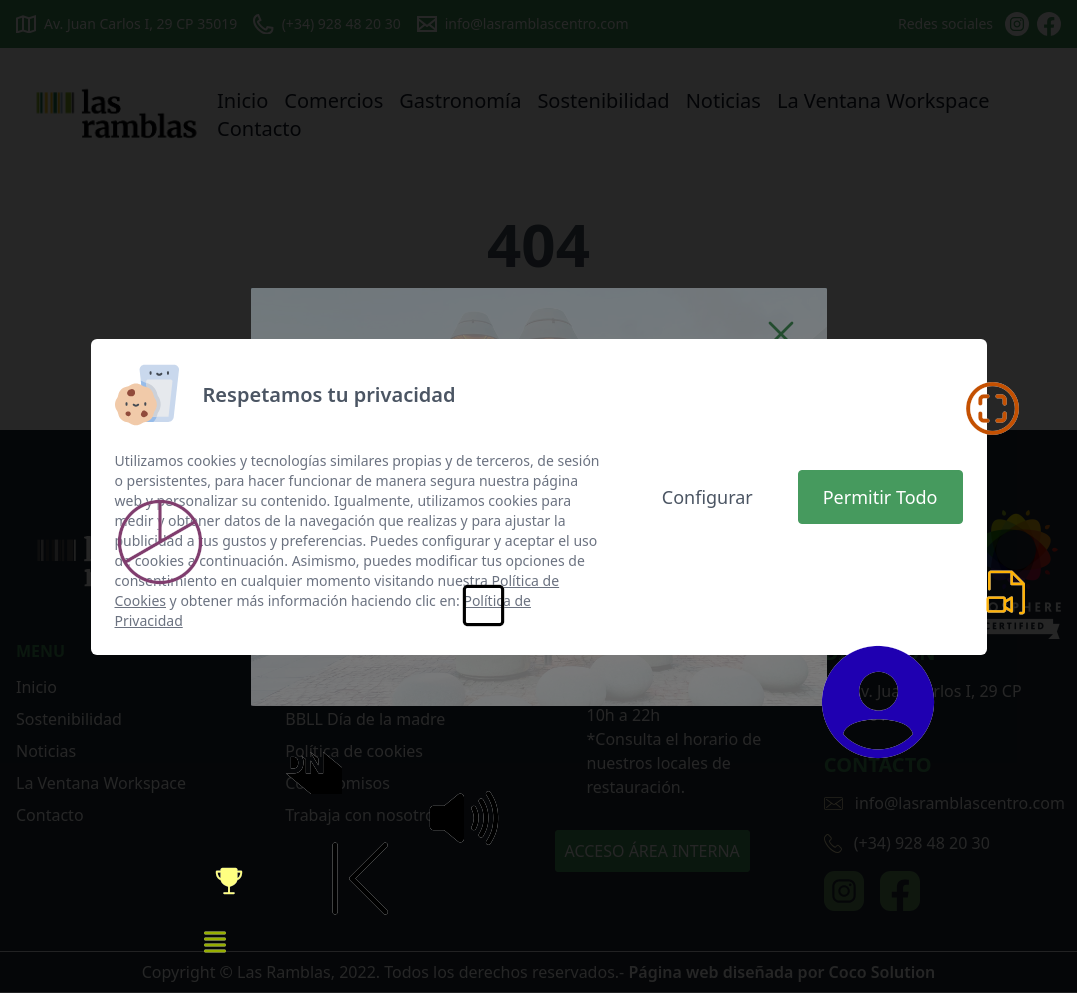  What do you see at coordinates (878, 702) in the screenshot?
I see `access your profile or account settings` at bounding box center [878, 702].